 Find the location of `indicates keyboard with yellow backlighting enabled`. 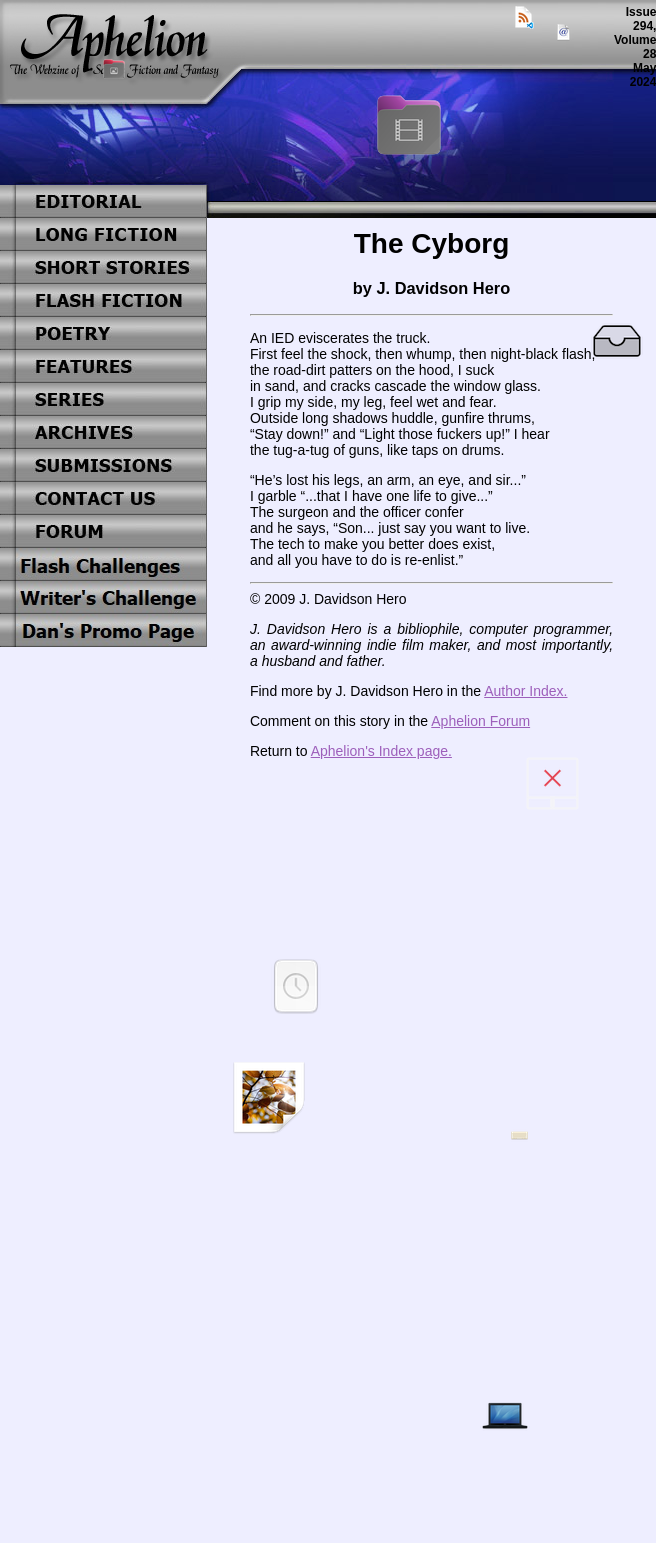

indicates keyboard with yellow backlighting enabled is located at coordinates (519, 1135).